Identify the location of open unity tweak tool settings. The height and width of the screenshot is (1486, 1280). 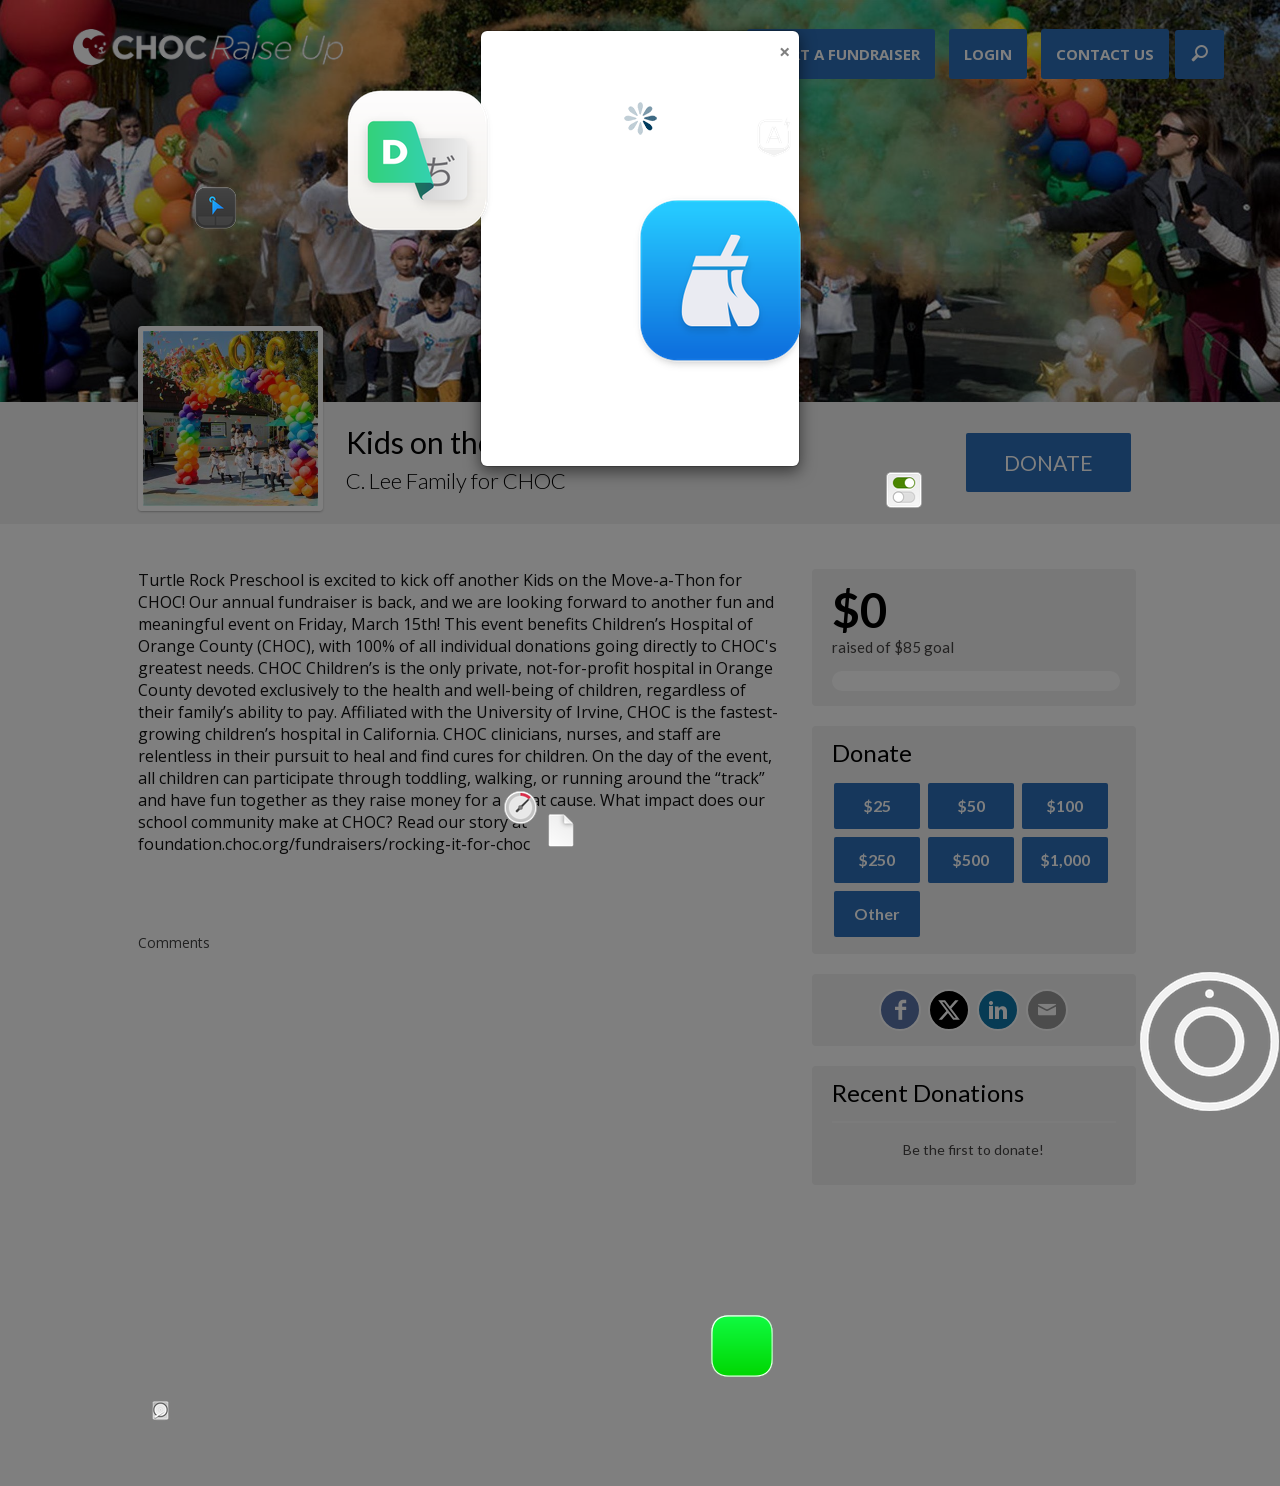
(904, 490).